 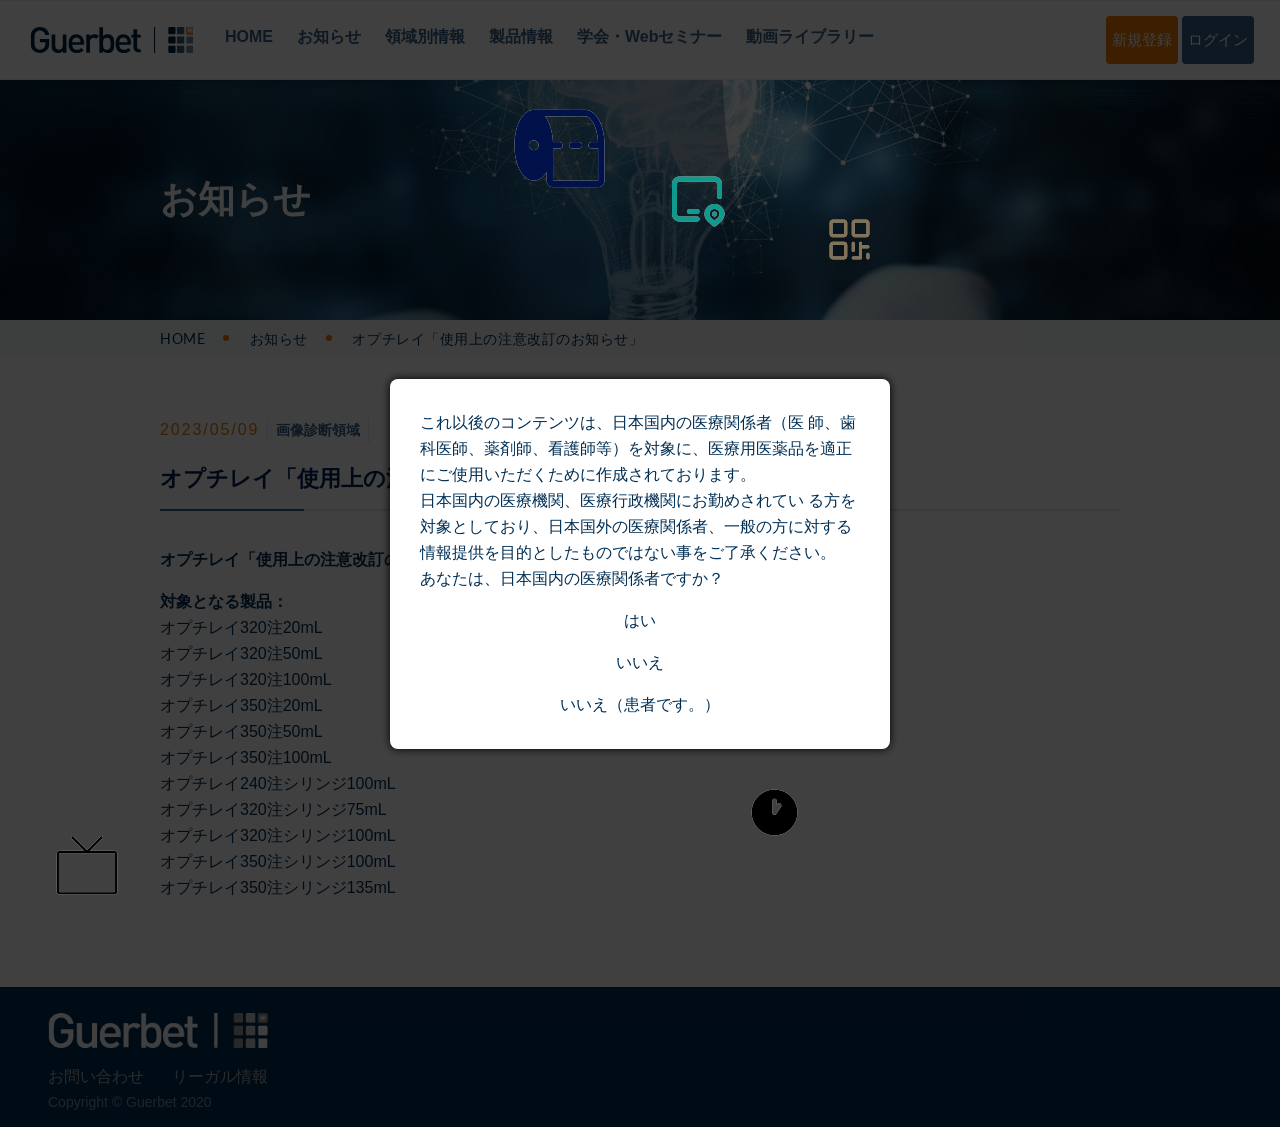 I want to click on scan a qr code, so click(x=849, y=239).